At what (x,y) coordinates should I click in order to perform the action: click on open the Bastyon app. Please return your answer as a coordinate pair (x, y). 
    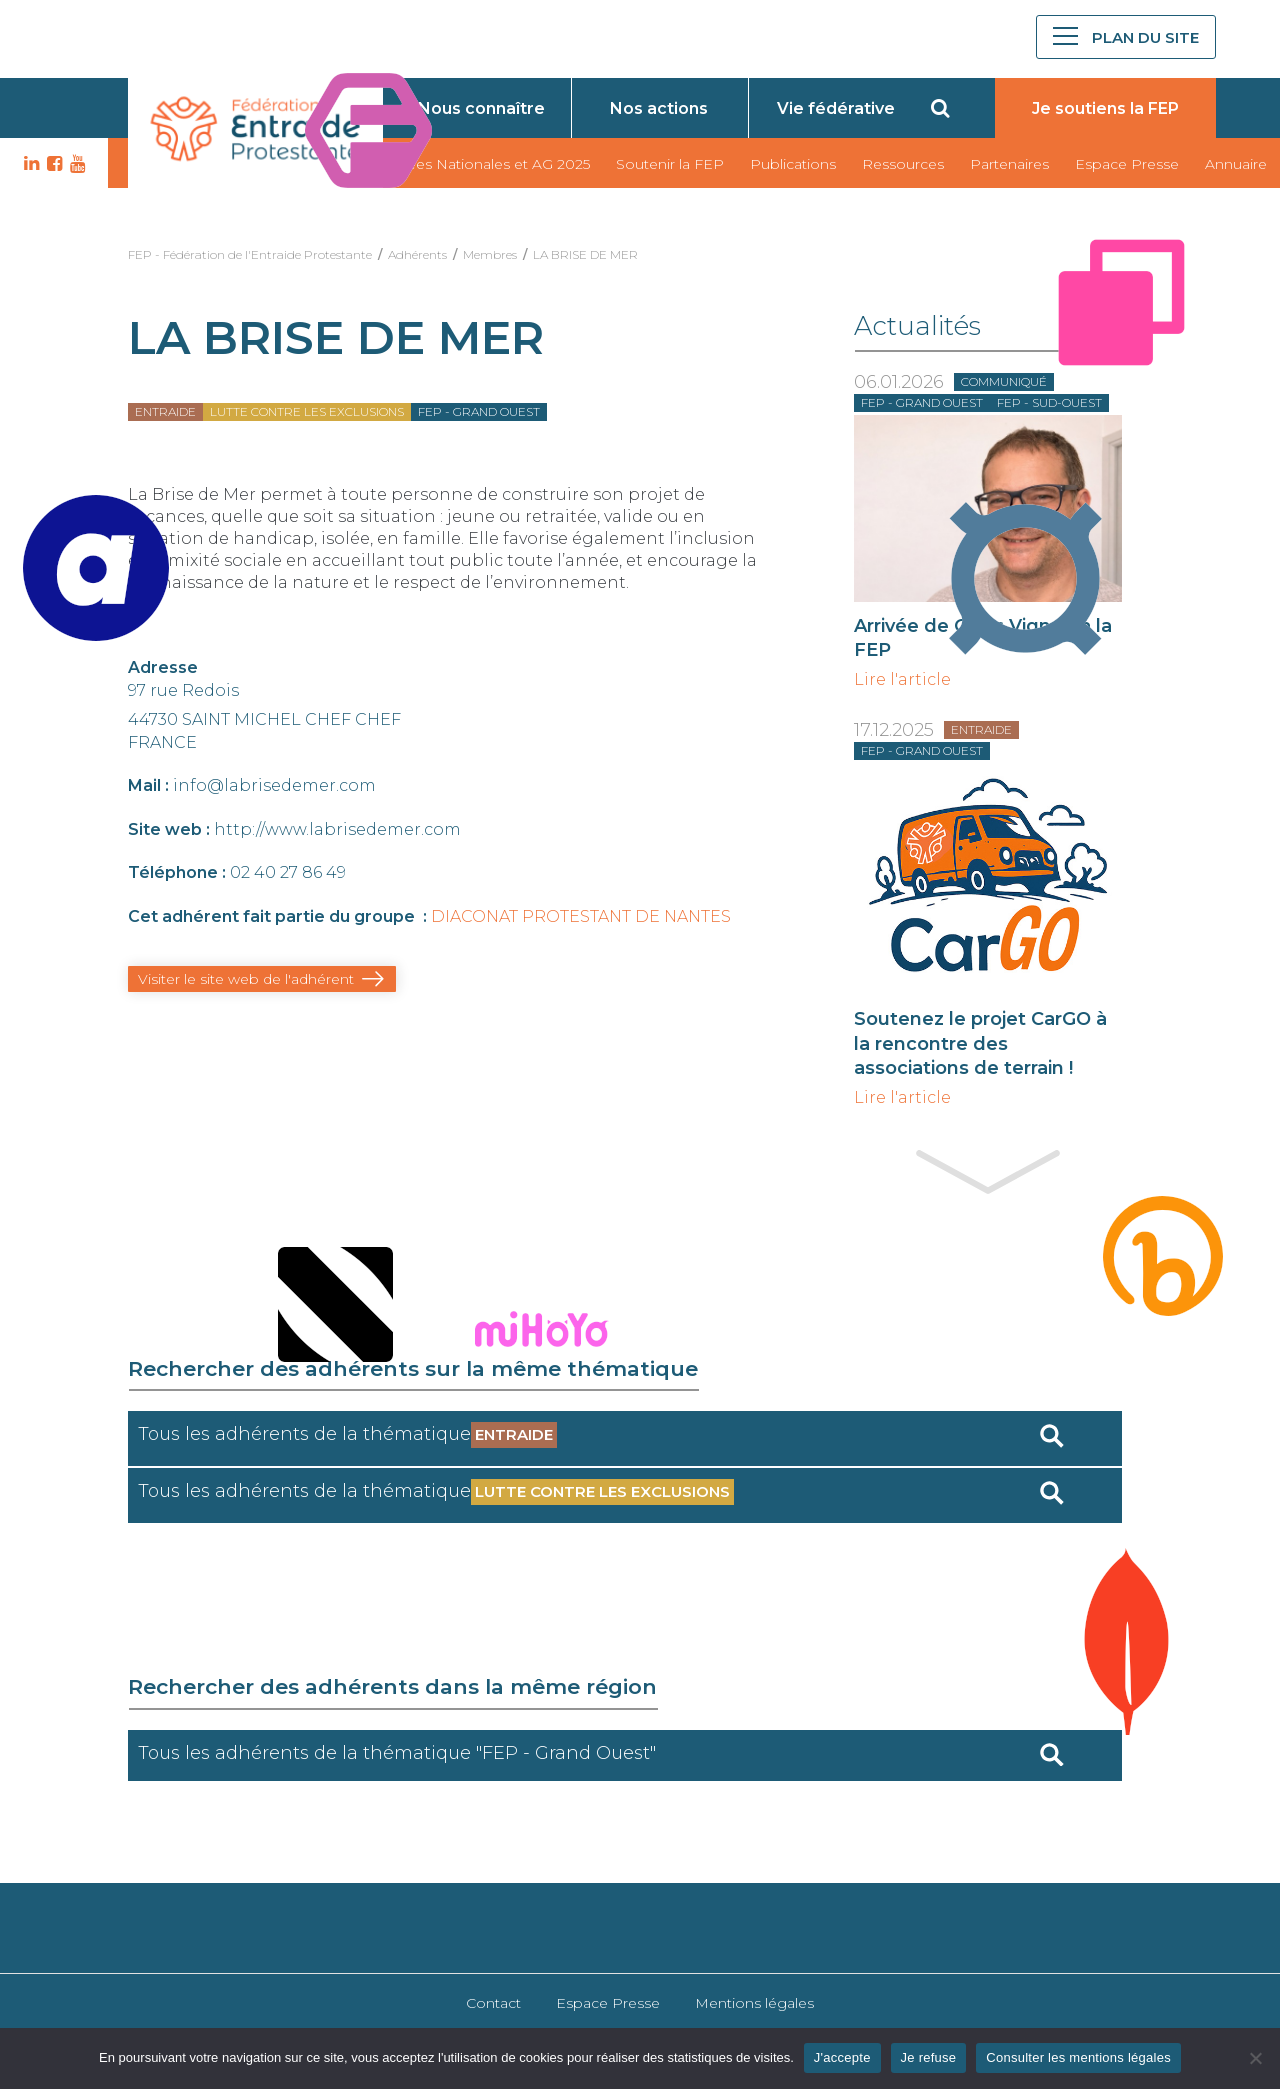
    Looking at the image, I should click on (1025, 578).